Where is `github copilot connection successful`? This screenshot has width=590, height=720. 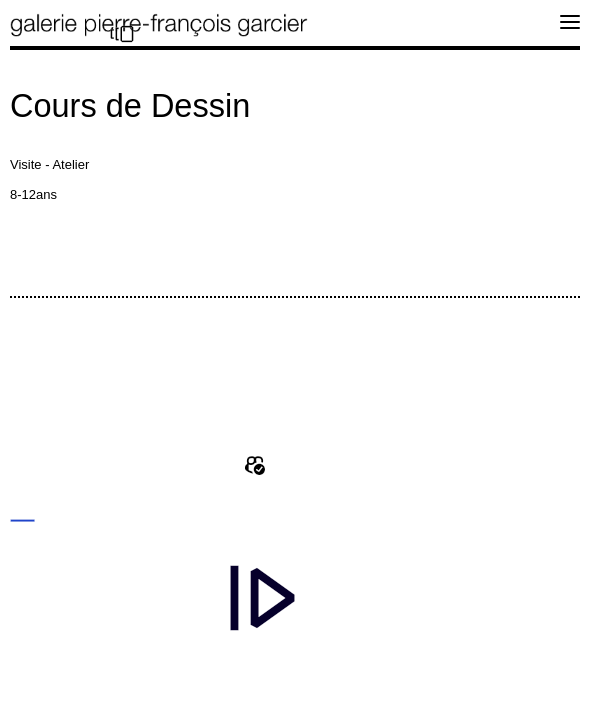 github copilot connection successful is located at coordinates (255, 465).